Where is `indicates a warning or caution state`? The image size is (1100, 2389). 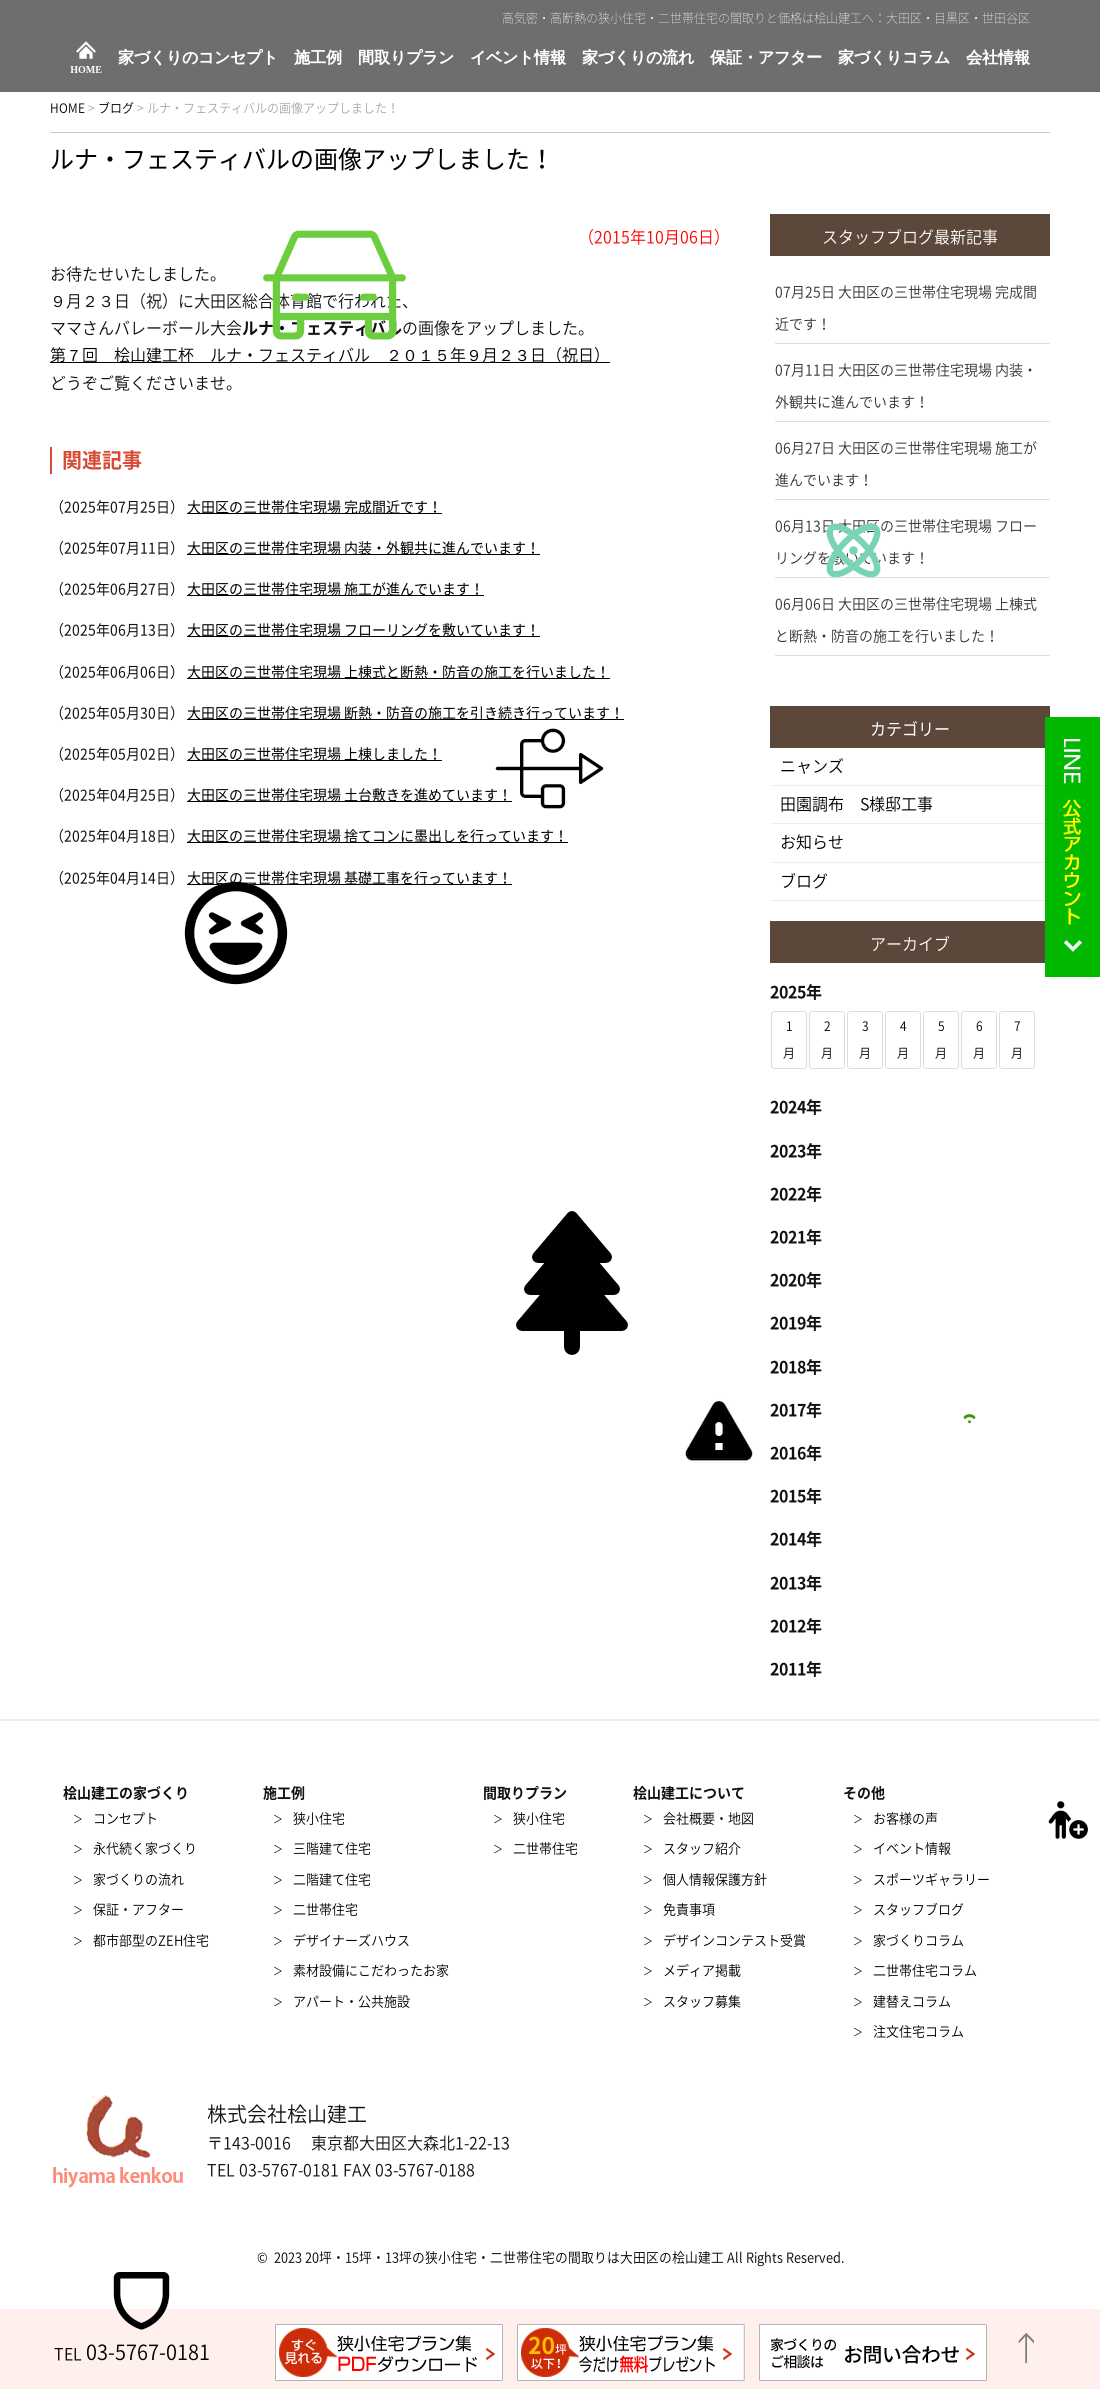 indicates a warning or caution state is located at coordinates (719, 1429).